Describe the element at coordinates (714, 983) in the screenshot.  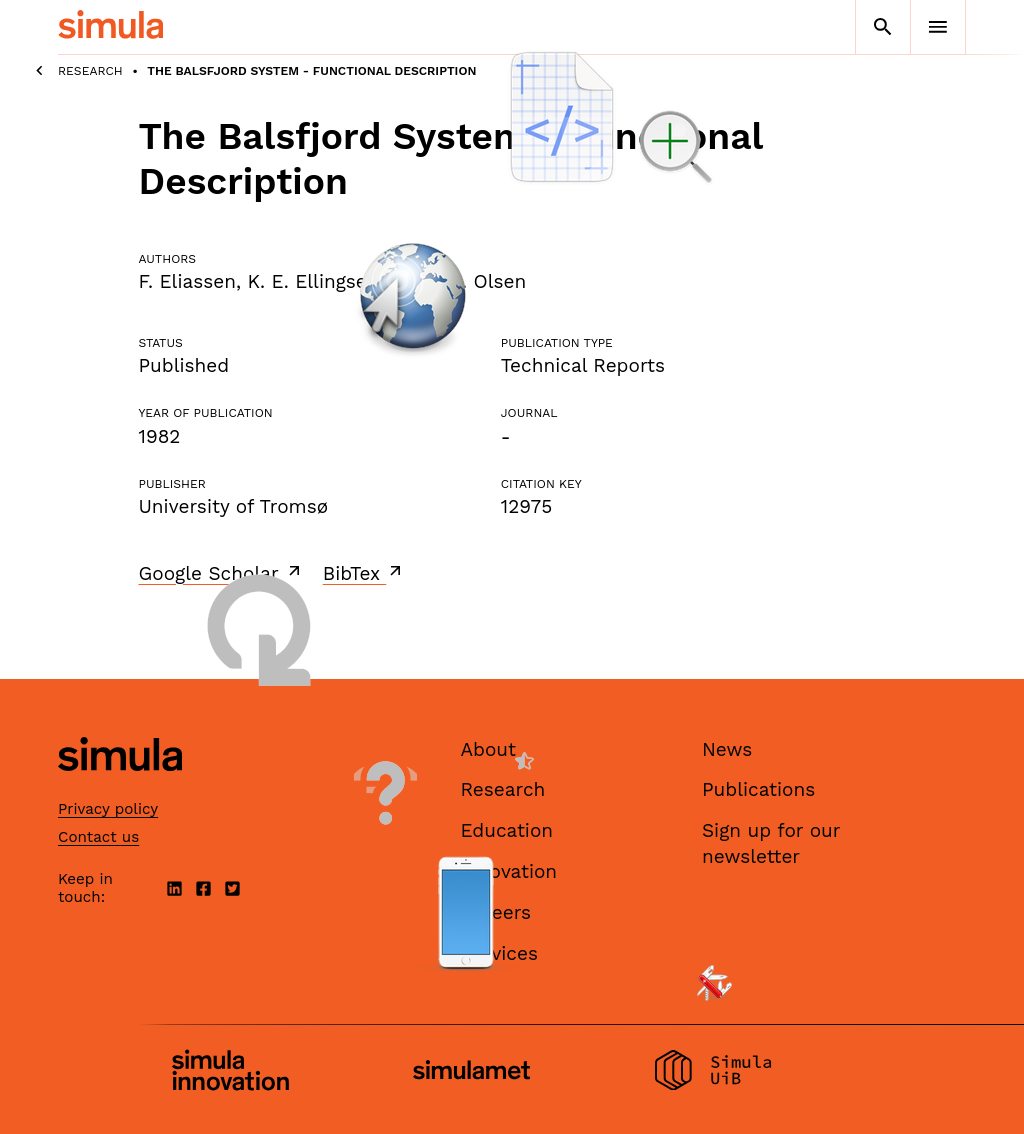
I see `access utility applications and tools` at that location.